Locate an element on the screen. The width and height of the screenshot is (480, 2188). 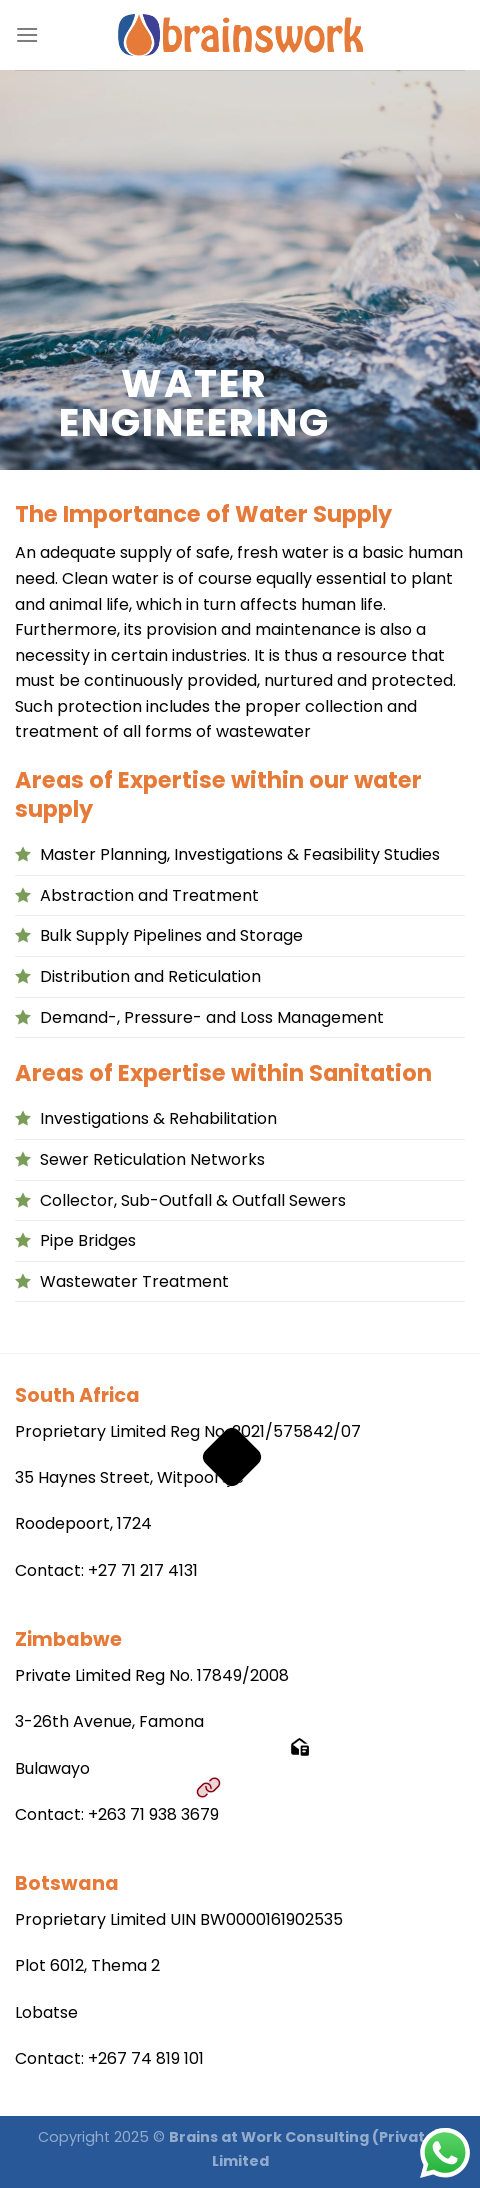
view an opened email or message is located at coordinates (299, 1747).